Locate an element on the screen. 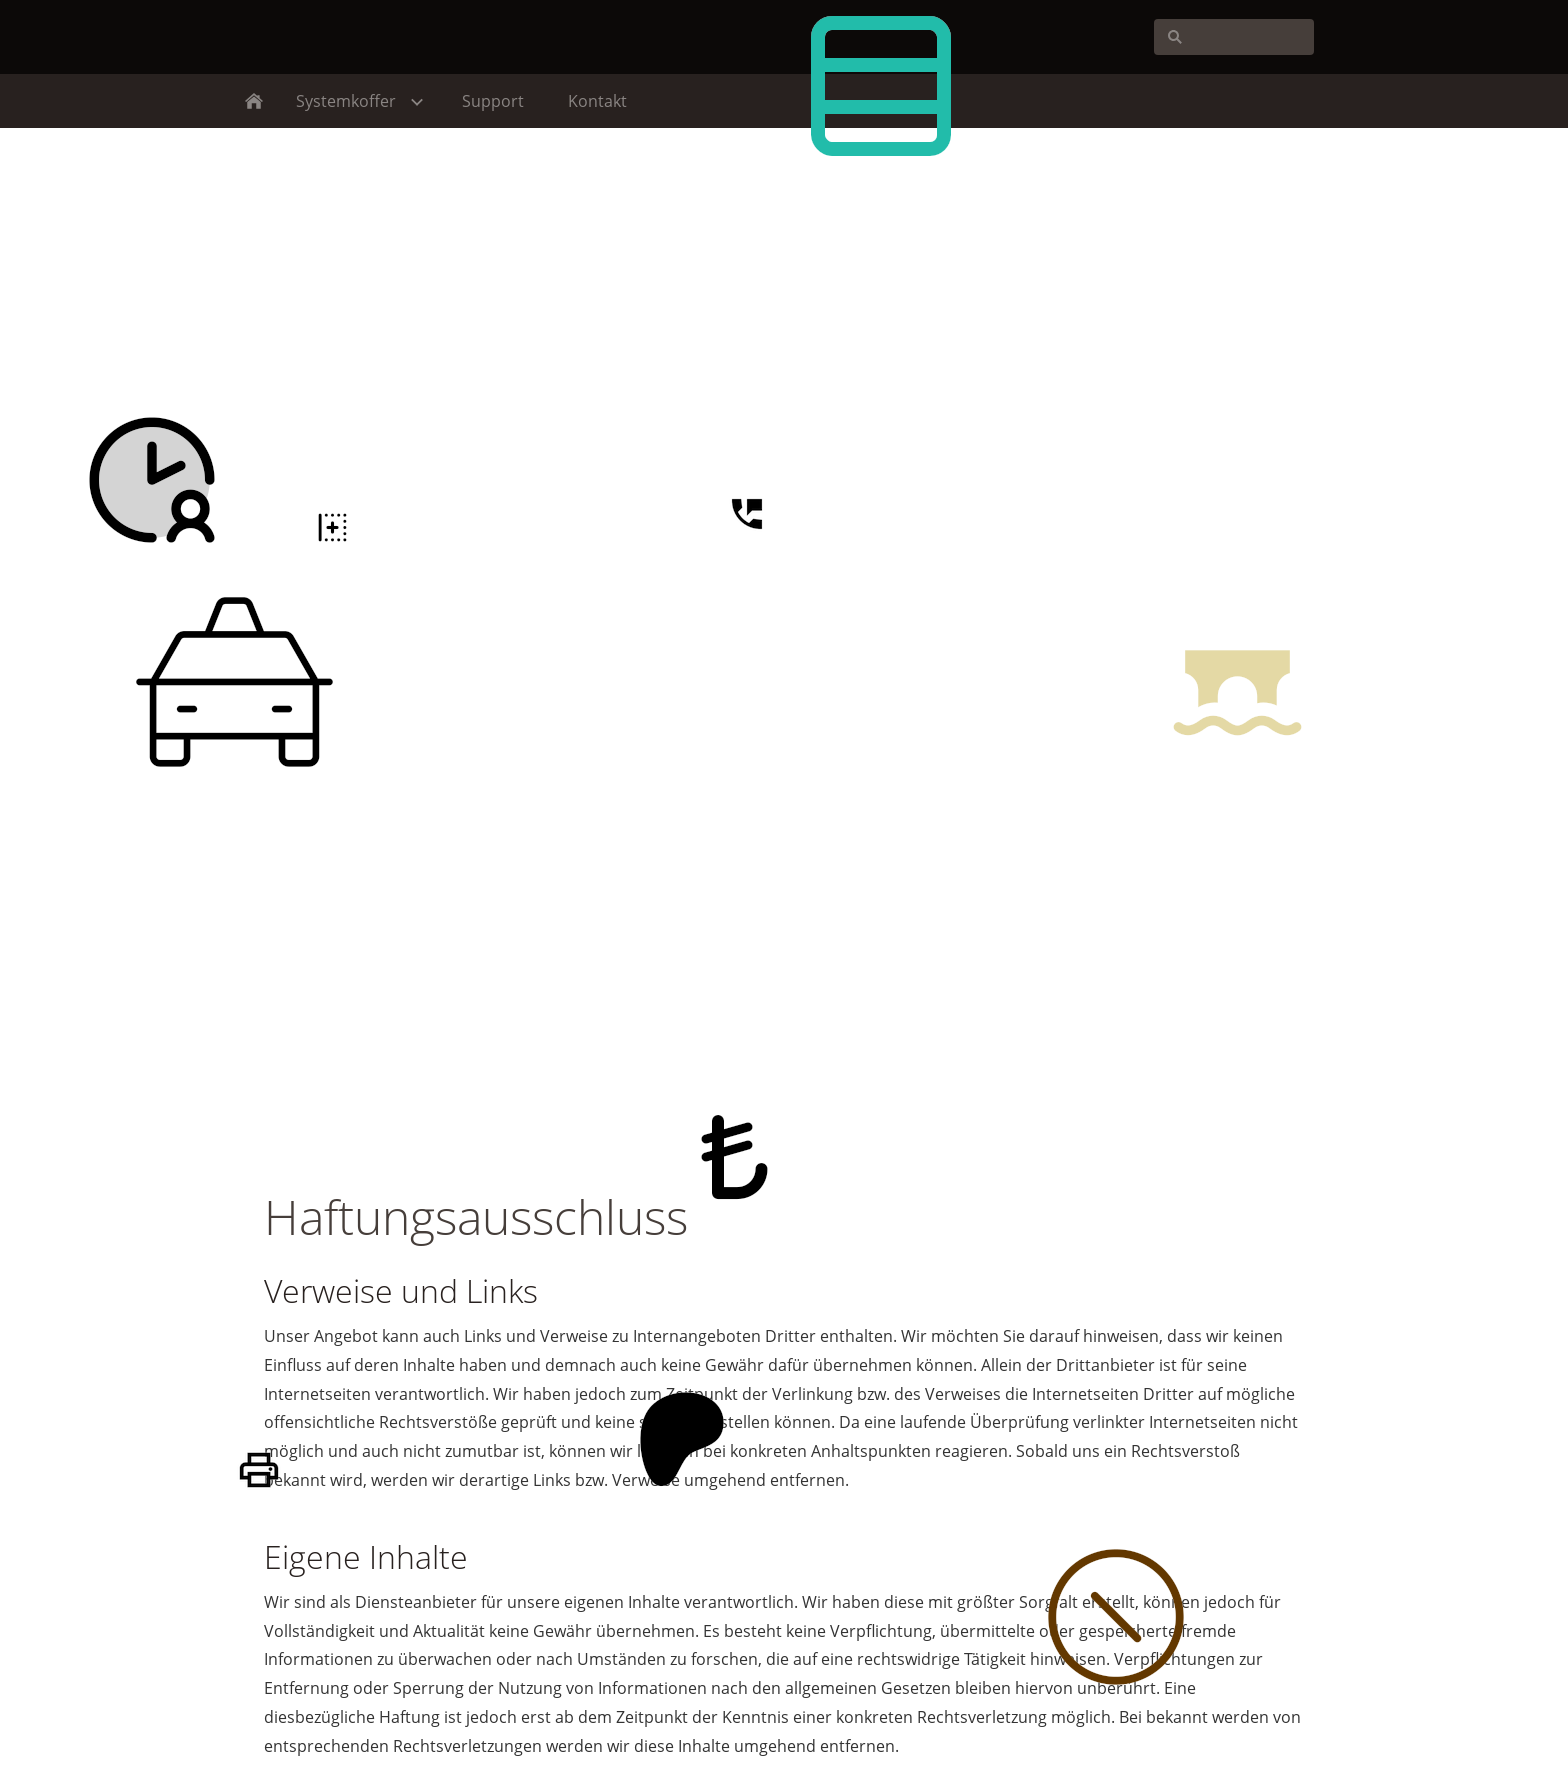  indicates price or payment in turkish lira is located at coordinates (730, 1157).